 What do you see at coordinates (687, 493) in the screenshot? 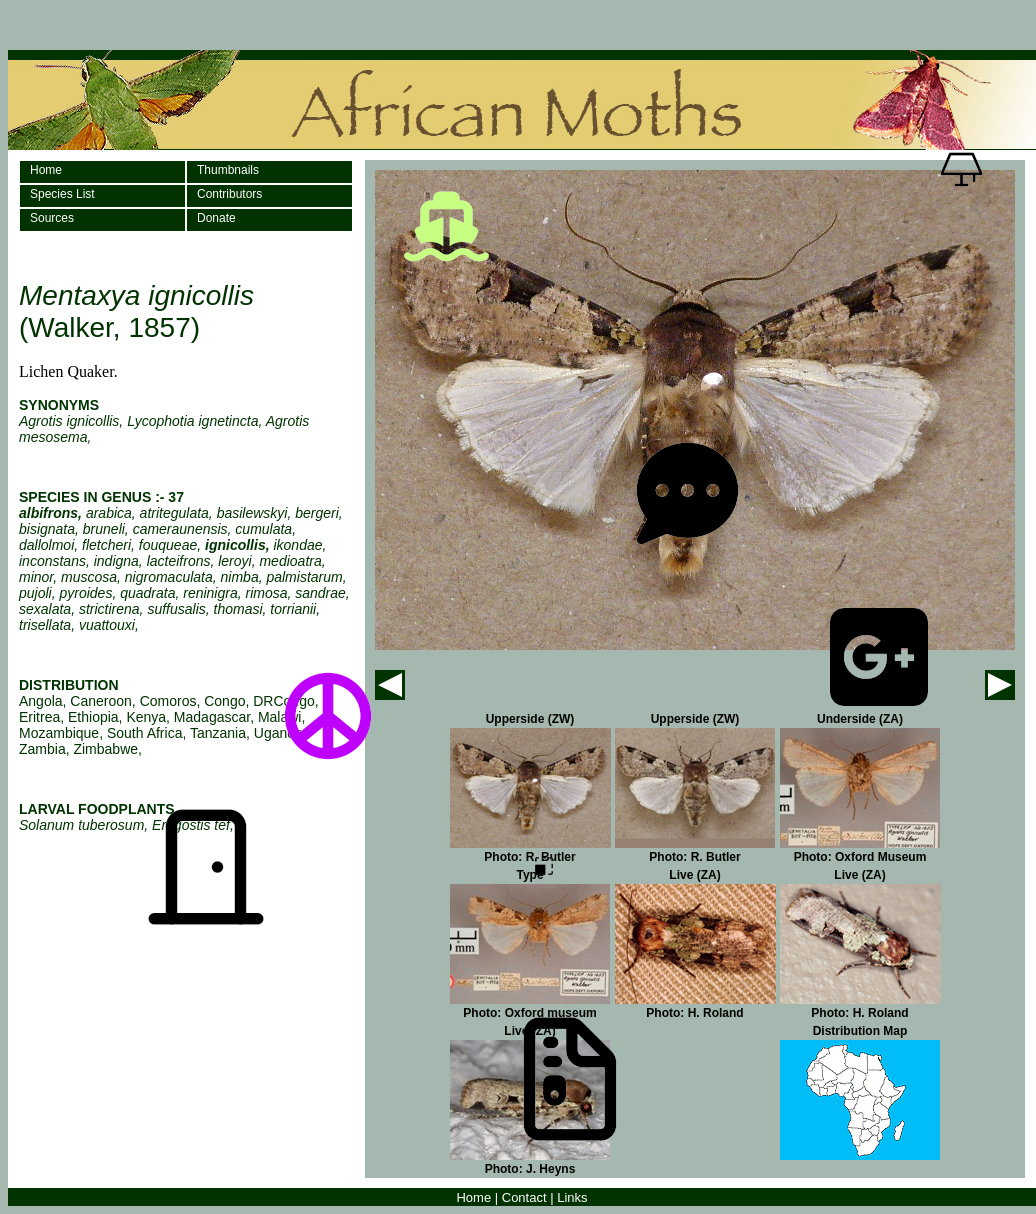
I see `open chat or messaging` at bounding box center [687, 493].